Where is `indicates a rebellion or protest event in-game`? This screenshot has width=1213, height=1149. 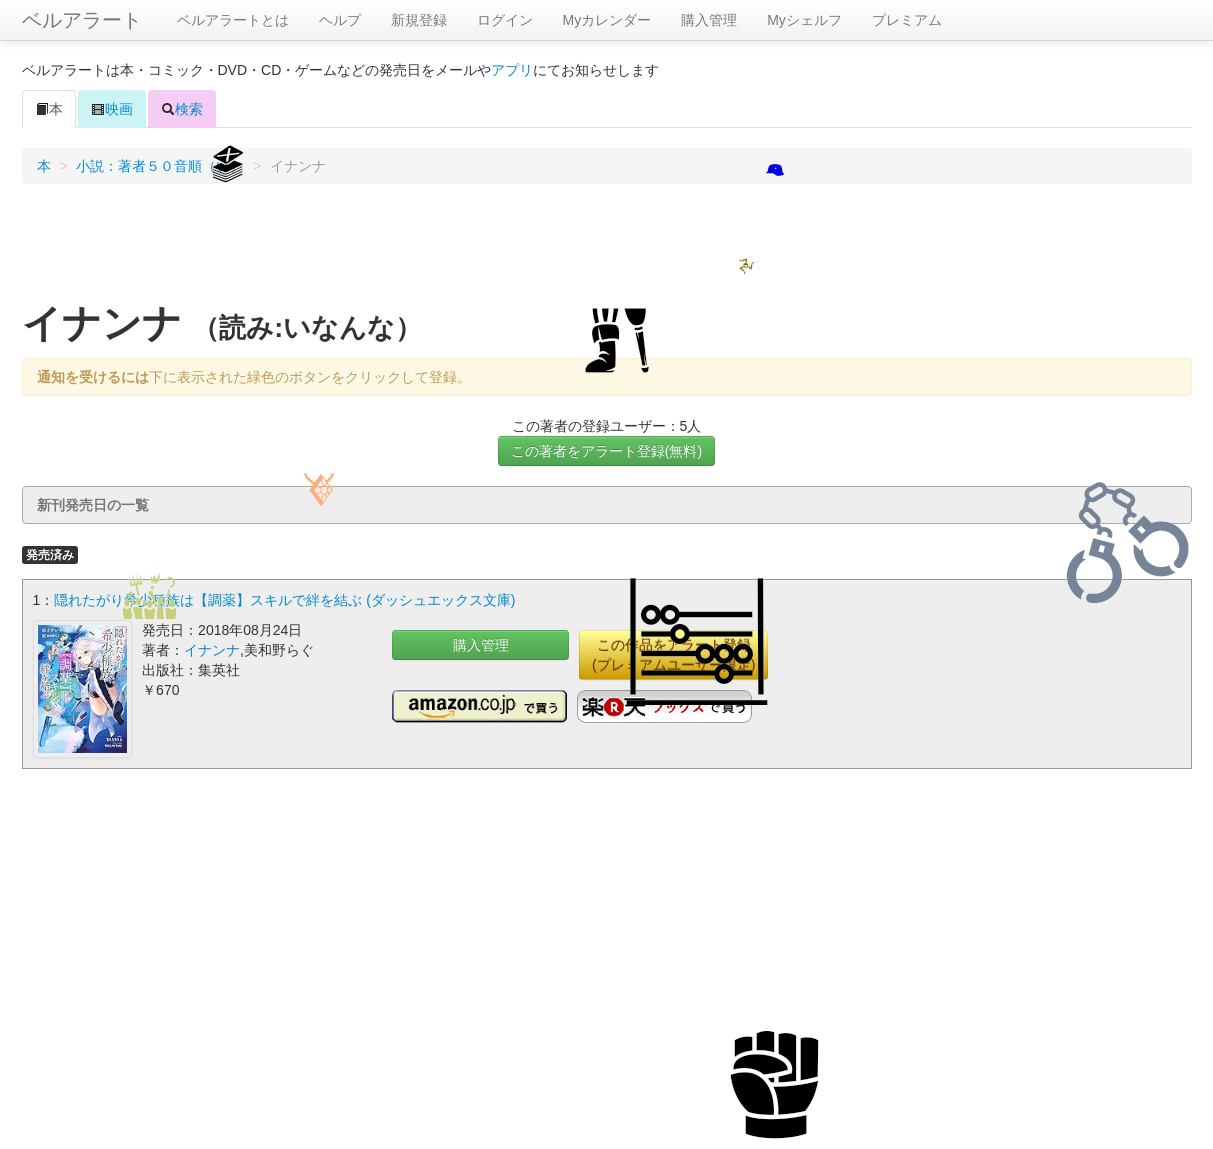
indicates a rebellion or protest event in-game is located at coordinates (149, 592).